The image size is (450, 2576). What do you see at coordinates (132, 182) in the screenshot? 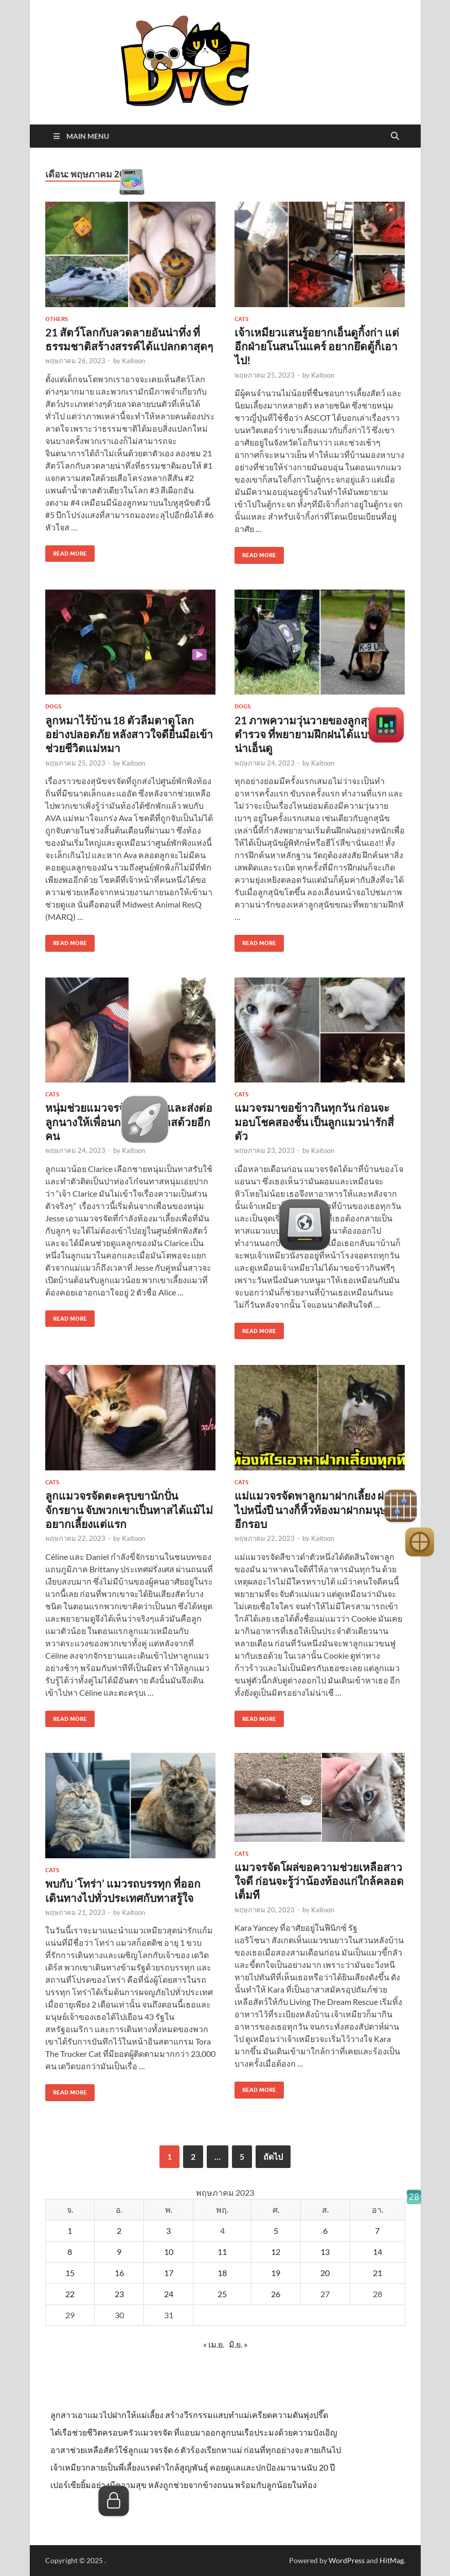
I see `view disk partitions on a multi-partition drive` at bounding box center [132, 182].